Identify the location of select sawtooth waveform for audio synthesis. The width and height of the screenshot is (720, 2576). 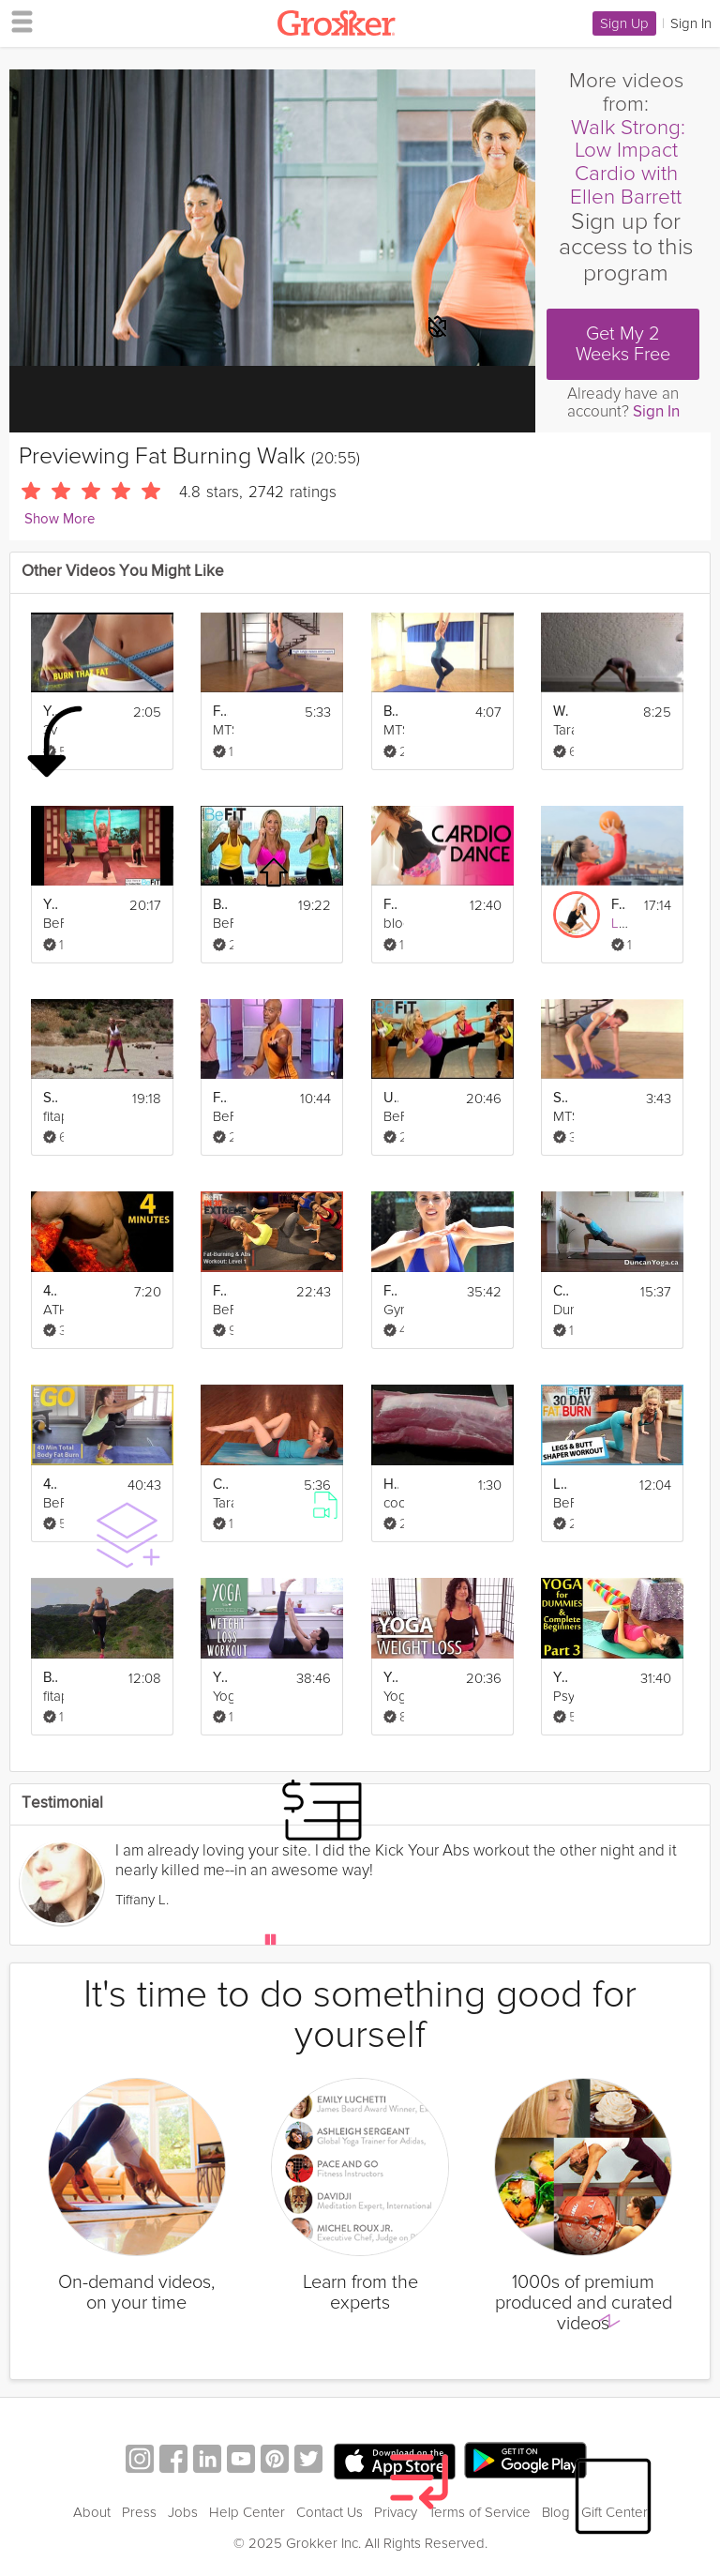
(609, 2321).